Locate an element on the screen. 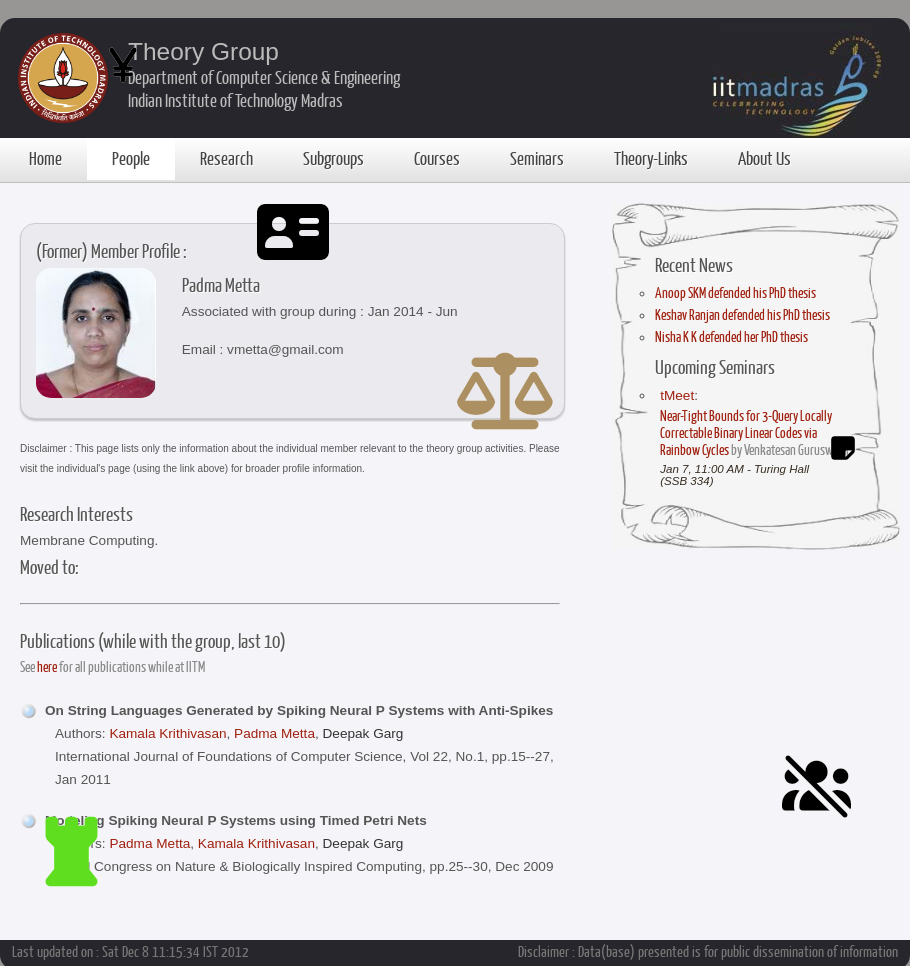 The image size is (910, 966). add a new sticky note is located at coordinates (843, 448).